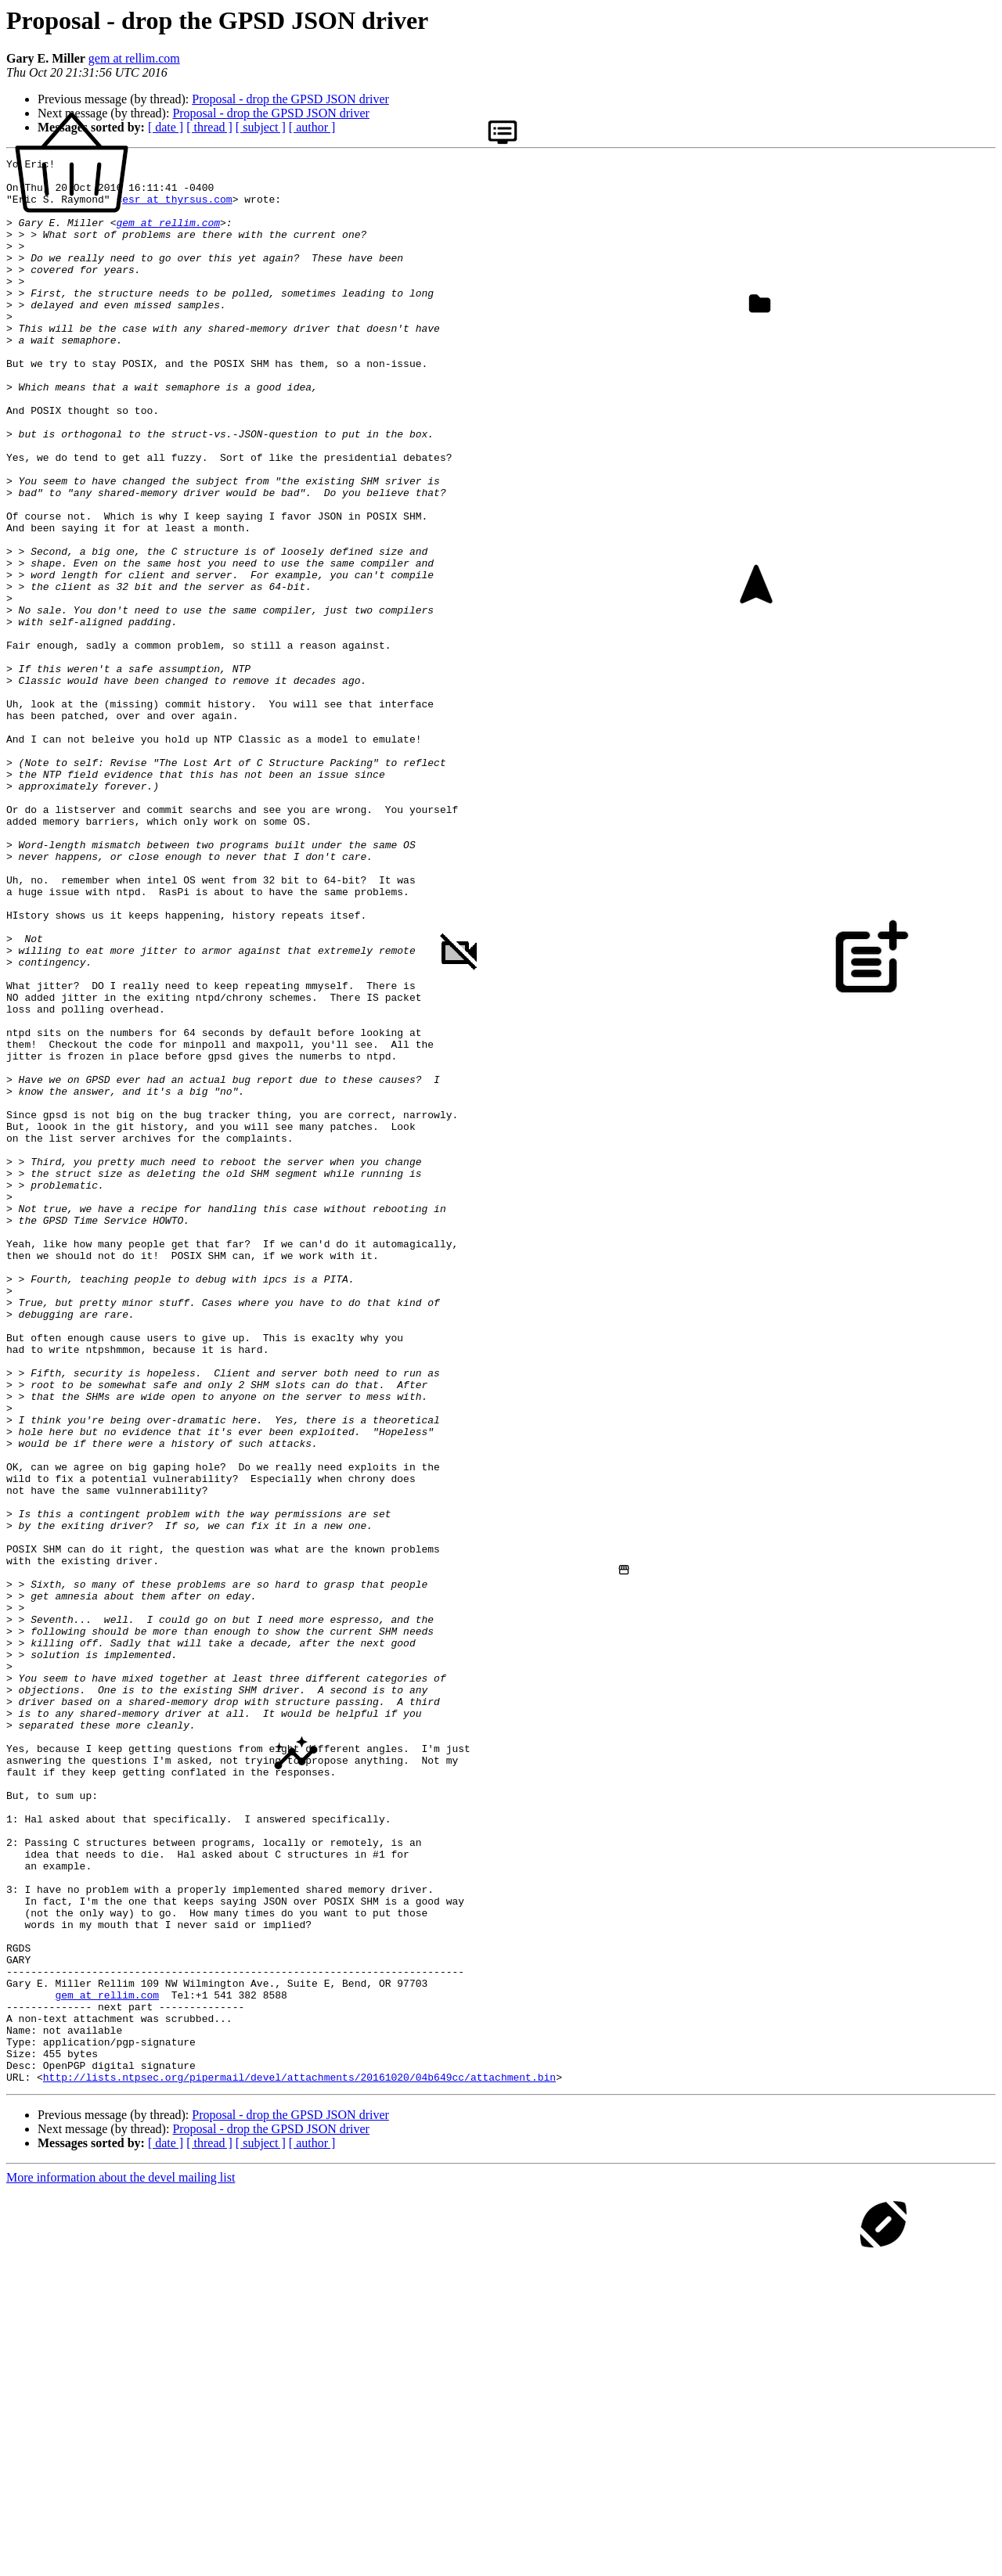  I want to click on open file folder, so click(759, 304).